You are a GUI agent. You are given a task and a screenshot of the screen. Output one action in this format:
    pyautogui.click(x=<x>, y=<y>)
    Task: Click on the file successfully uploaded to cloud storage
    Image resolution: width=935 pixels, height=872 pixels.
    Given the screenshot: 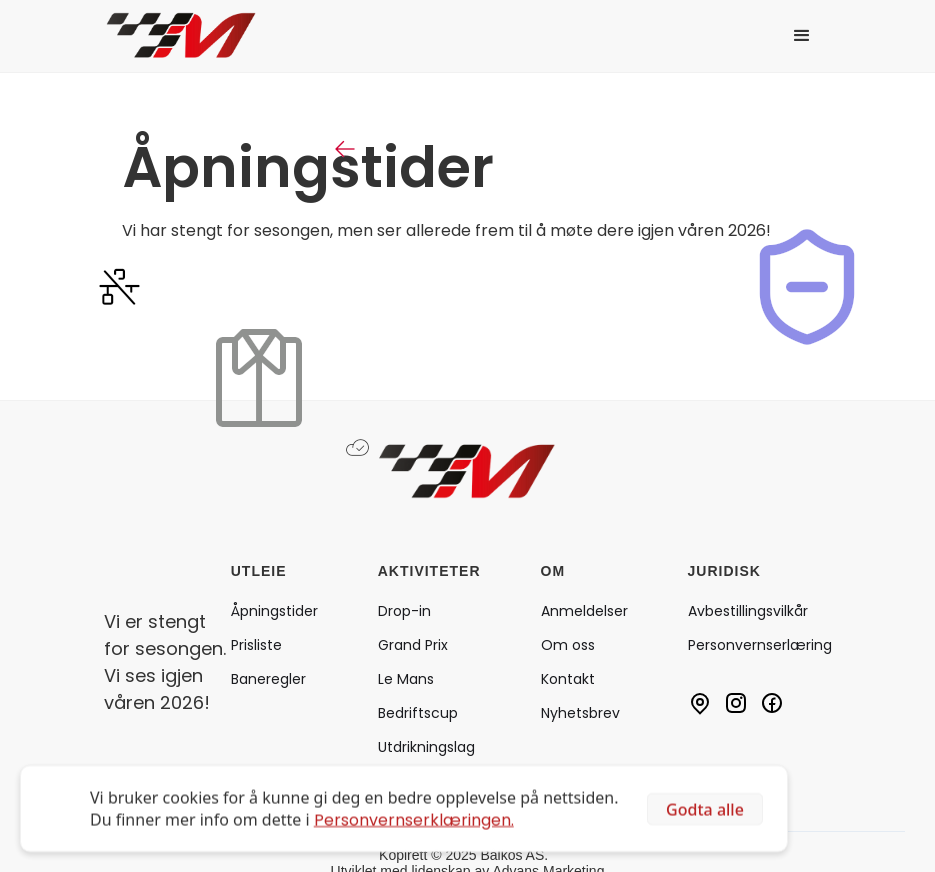 What is the action you would take?
    pyautogui.click(x=357, y=447)
    